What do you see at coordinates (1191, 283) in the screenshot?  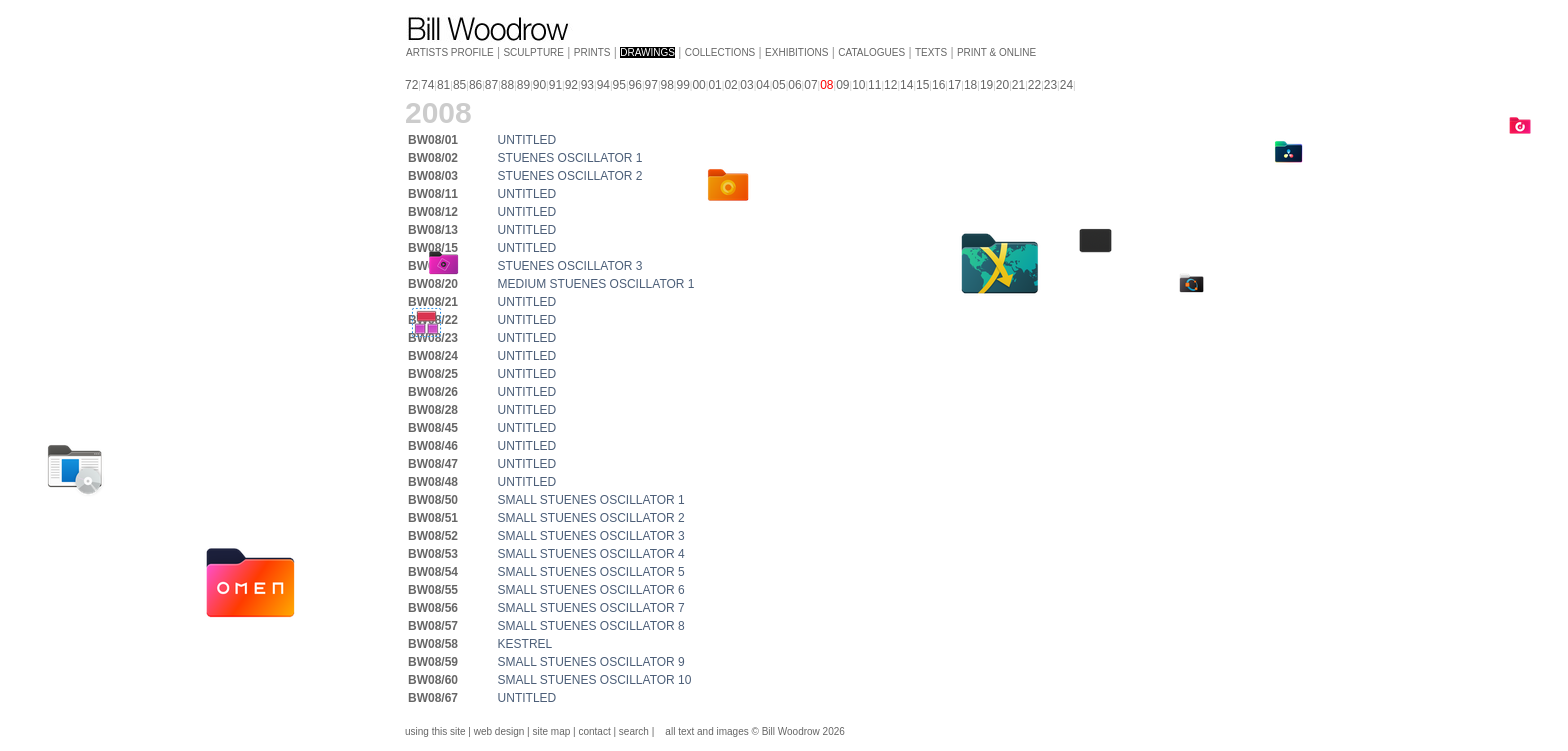 I see `folder for octave programming files` at bounding box center [1191, 283].